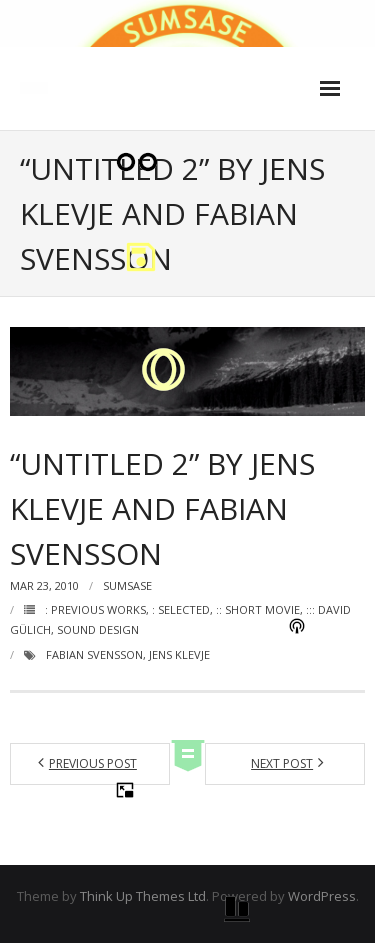  I want to click on indicates network or signal strength, so click(297, 626).